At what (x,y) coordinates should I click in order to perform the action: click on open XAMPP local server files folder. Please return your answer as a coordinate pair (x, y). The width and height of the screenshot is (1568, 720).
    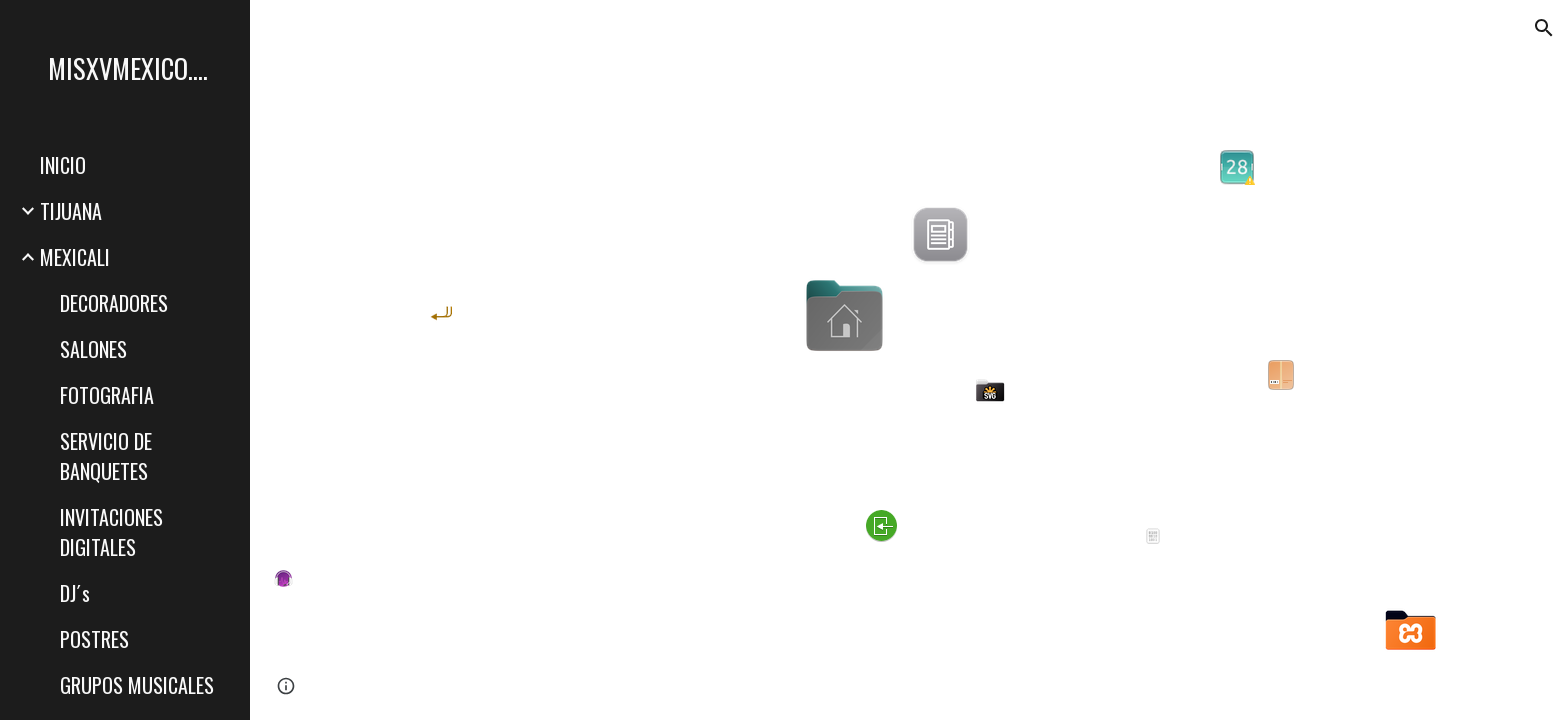
    Looking at the image, I should click on (1410, 631).